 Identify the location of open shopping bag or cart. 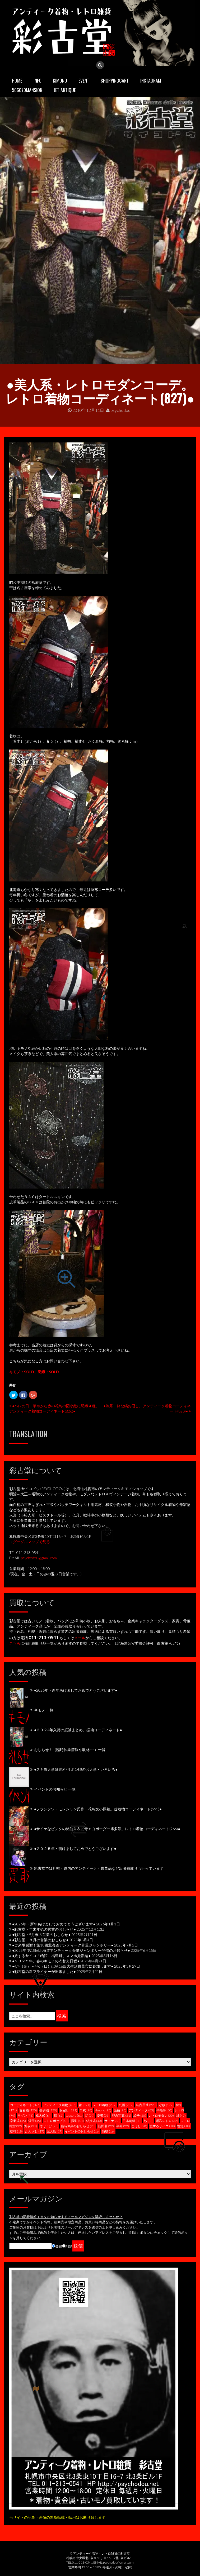
(107, 1535).